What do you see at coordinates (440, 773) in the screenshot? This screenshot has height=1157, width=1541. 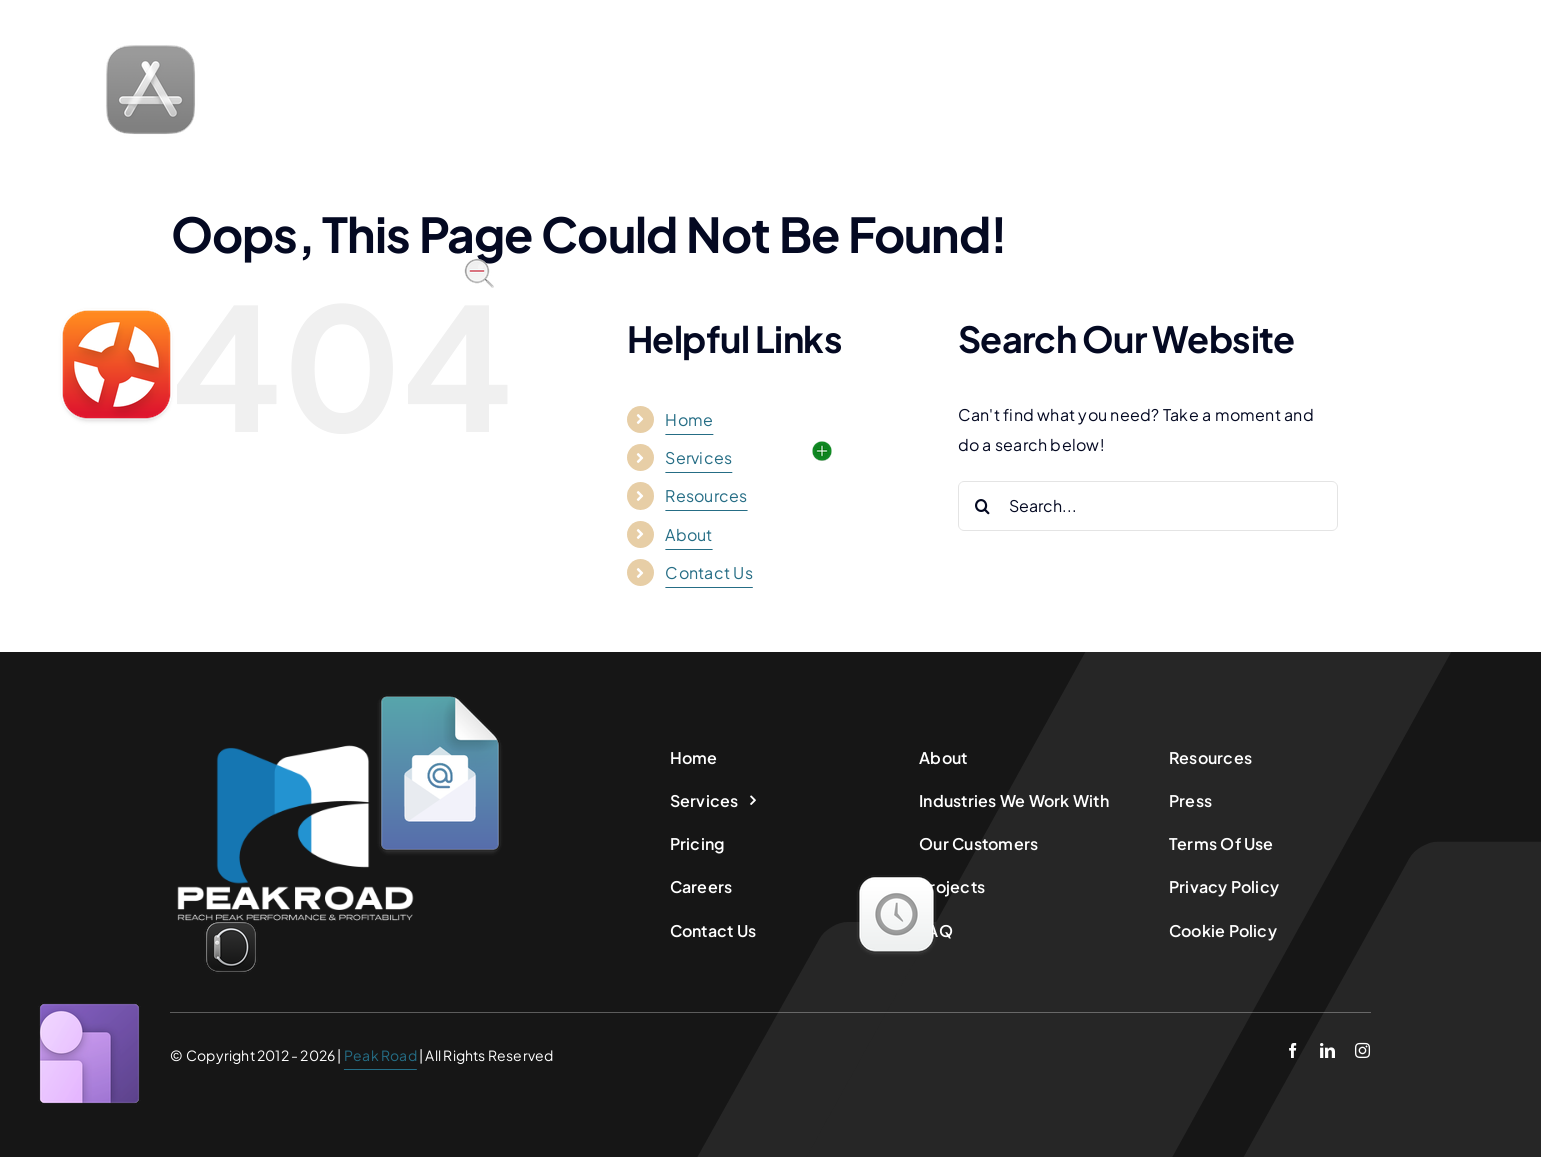 I see `microsoft outlook email file` at bounding box center [440, 773].